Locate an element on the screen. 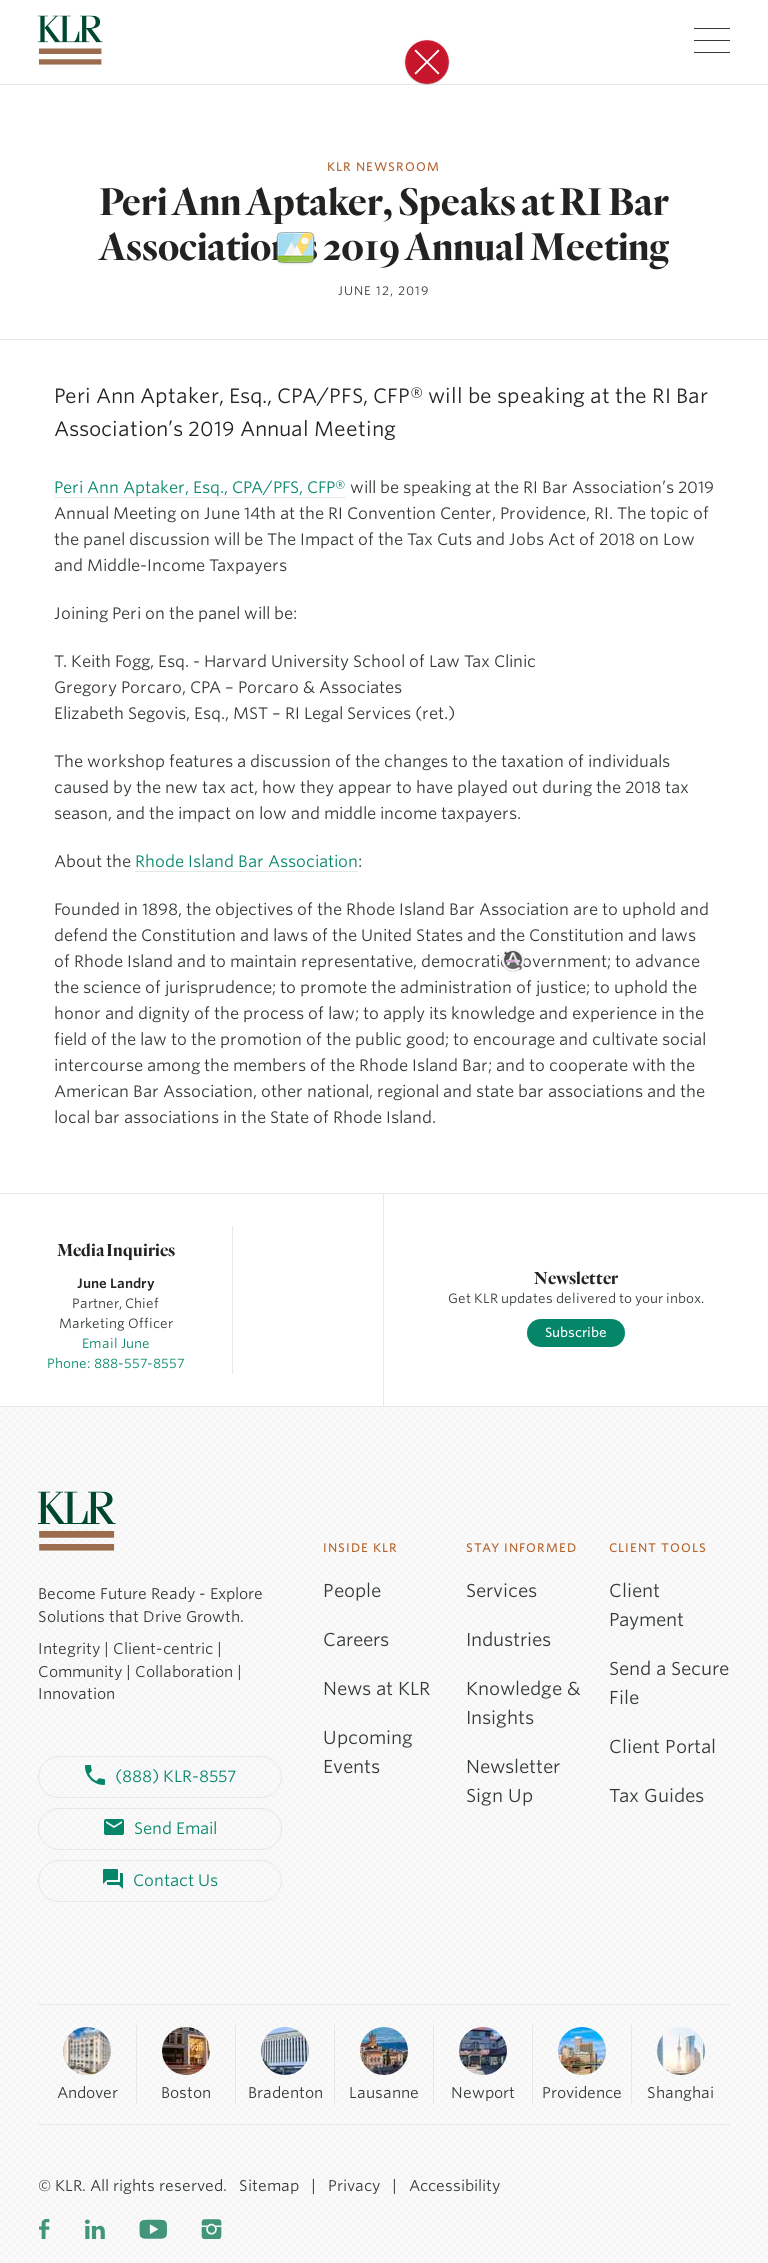 Image resolution: width=768 pixels, height=2263 pixels. check for and install software updates is located at coordinates (513, 960).